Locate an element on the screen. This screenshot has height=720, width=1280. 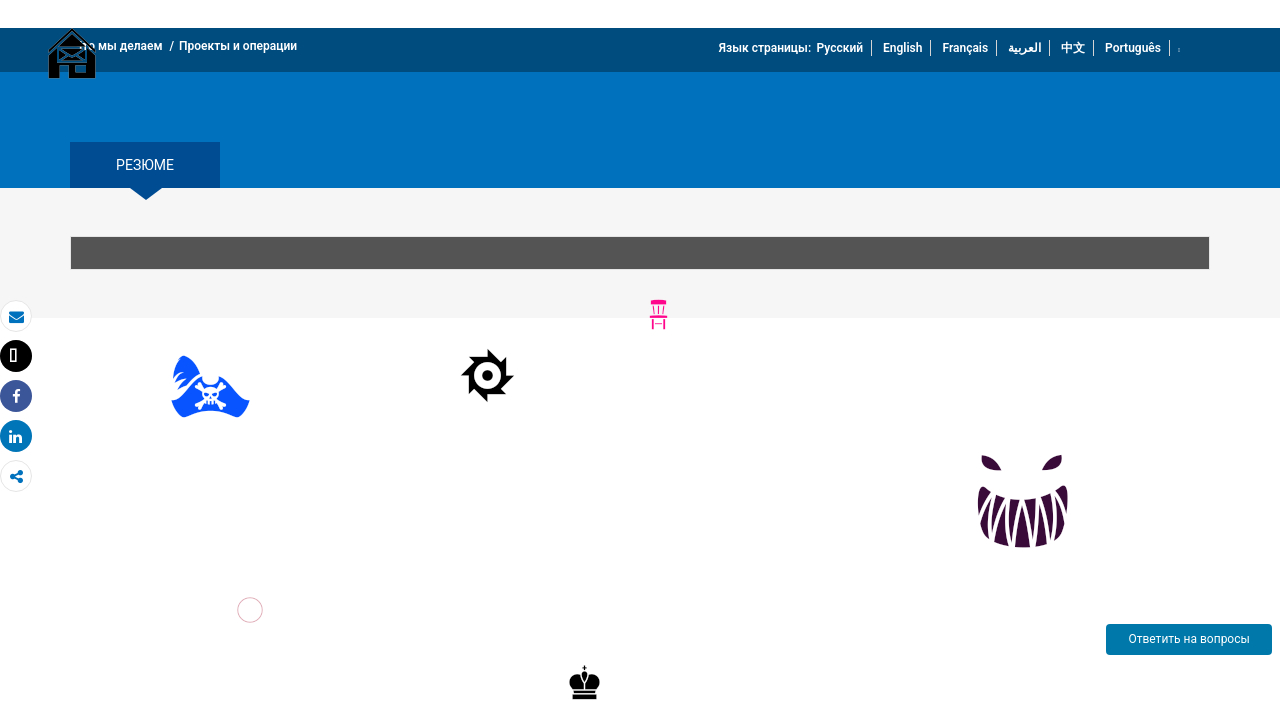
select the king piece in a chess game is located at coordinates (584, 681).